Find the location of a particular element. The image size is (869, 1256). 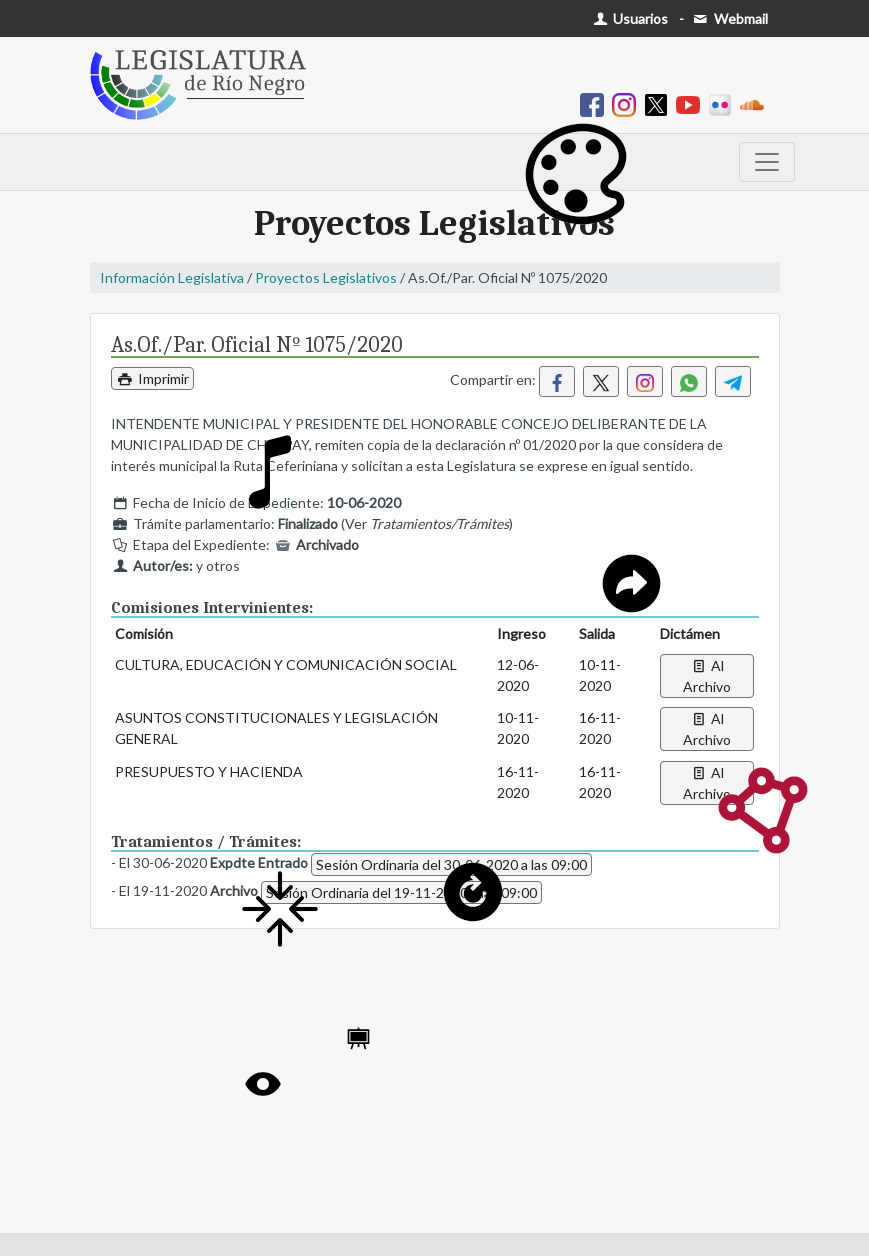

open presentation or slideshow mode is located at coordinates (358, 1038).